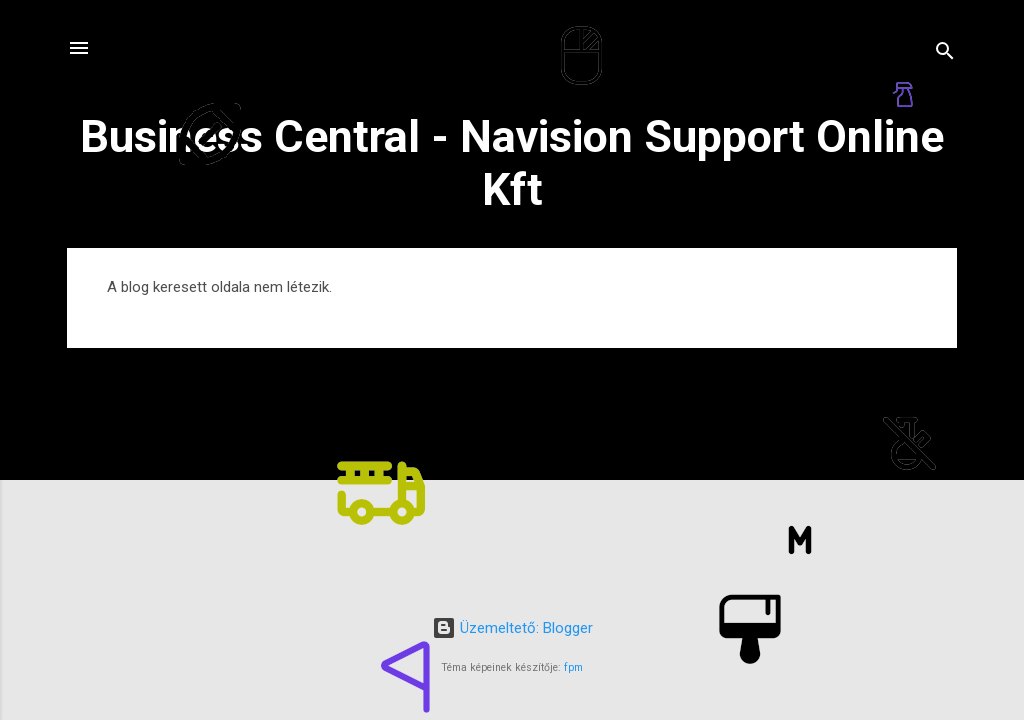  I want to click on emergency services or fire department contact, so click(379, 489).